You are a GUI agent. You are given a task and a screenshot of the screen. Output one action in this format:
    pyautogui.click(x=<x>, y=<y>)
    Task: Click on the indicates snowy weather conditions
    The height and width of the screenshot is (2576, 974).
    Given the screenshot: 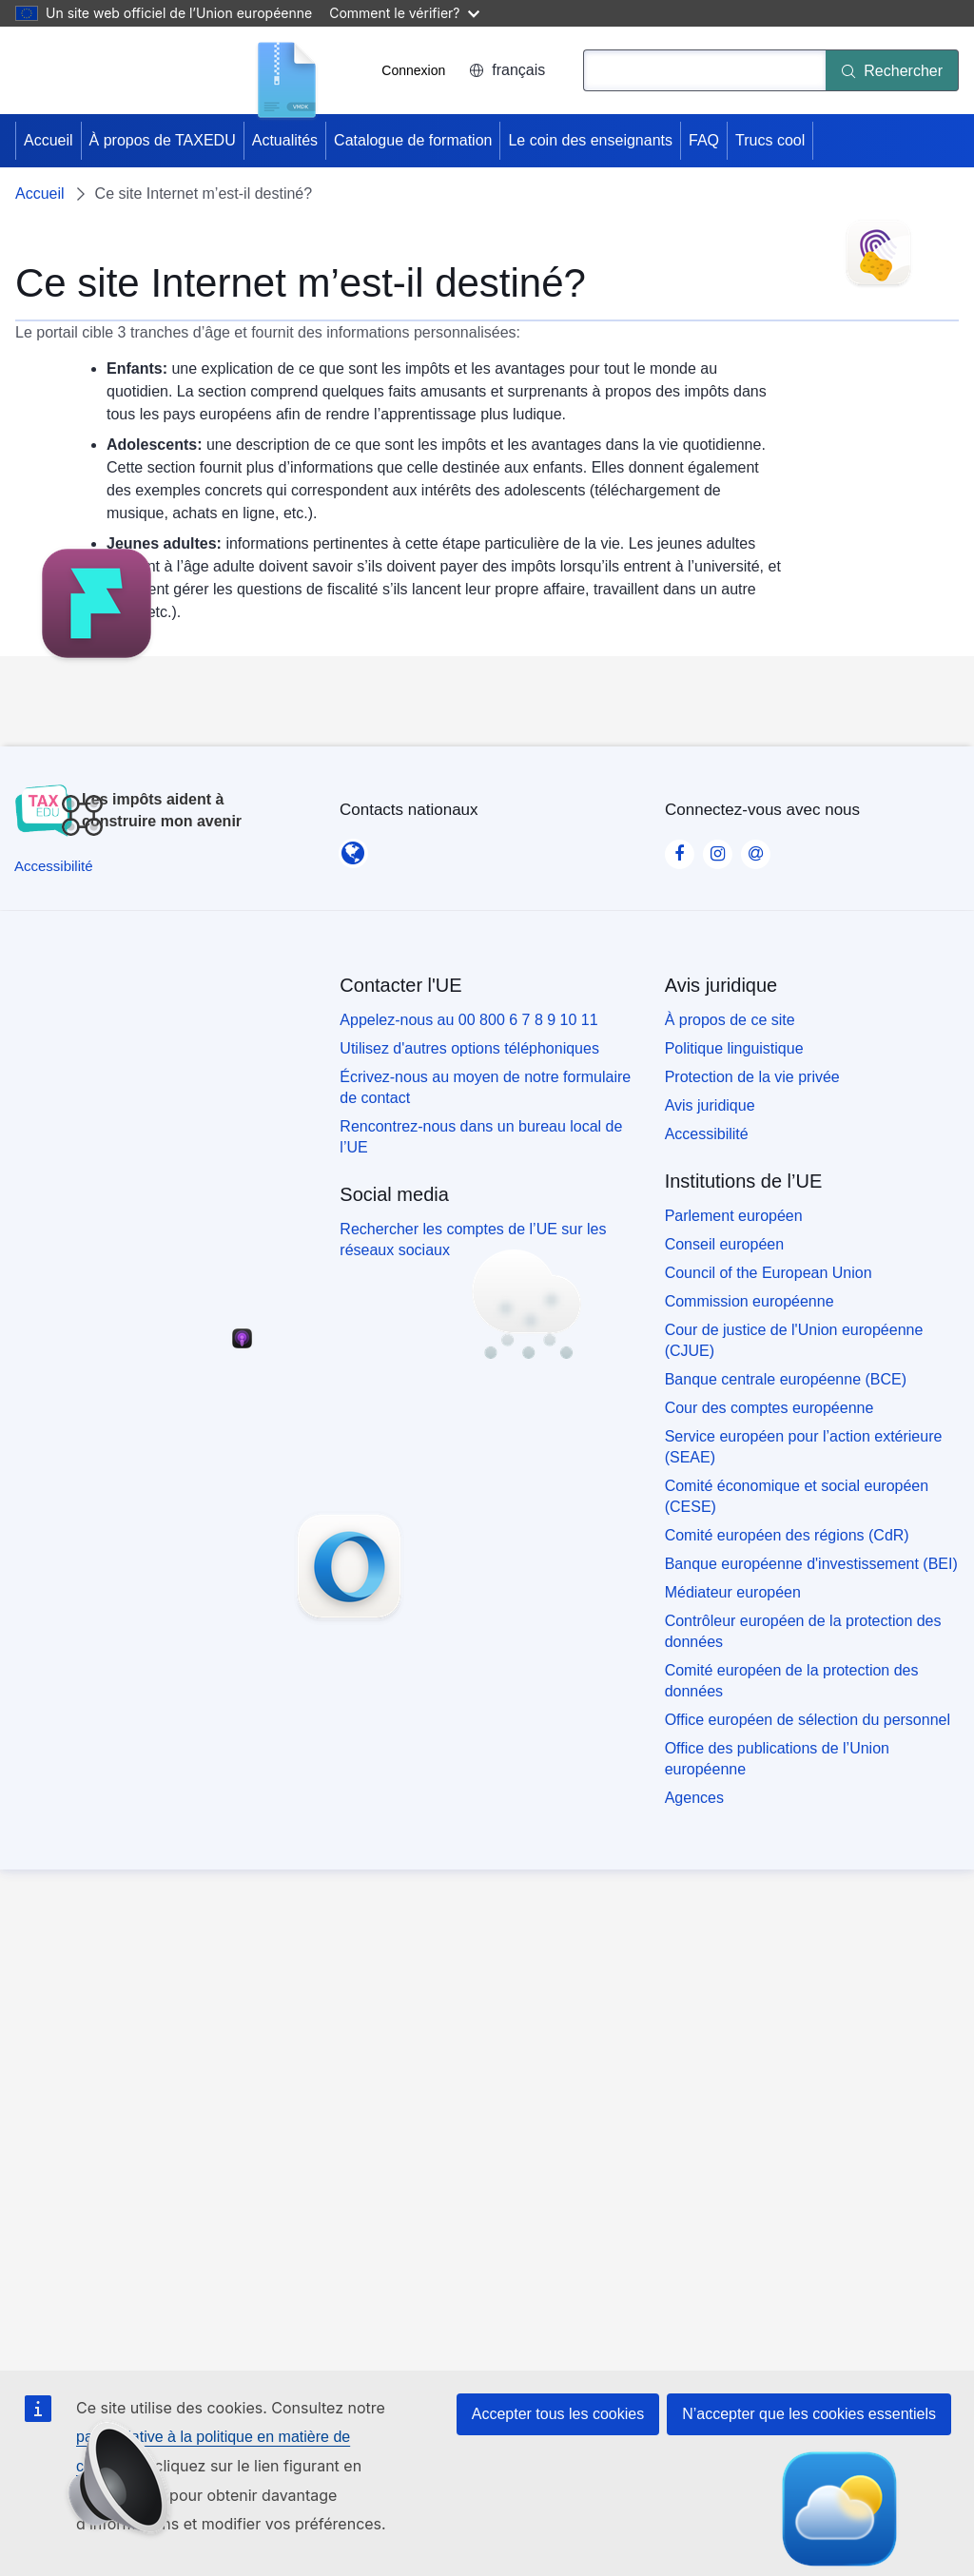 What is the action you would take?
    pyautogui.click(x=526, y=1304)
    